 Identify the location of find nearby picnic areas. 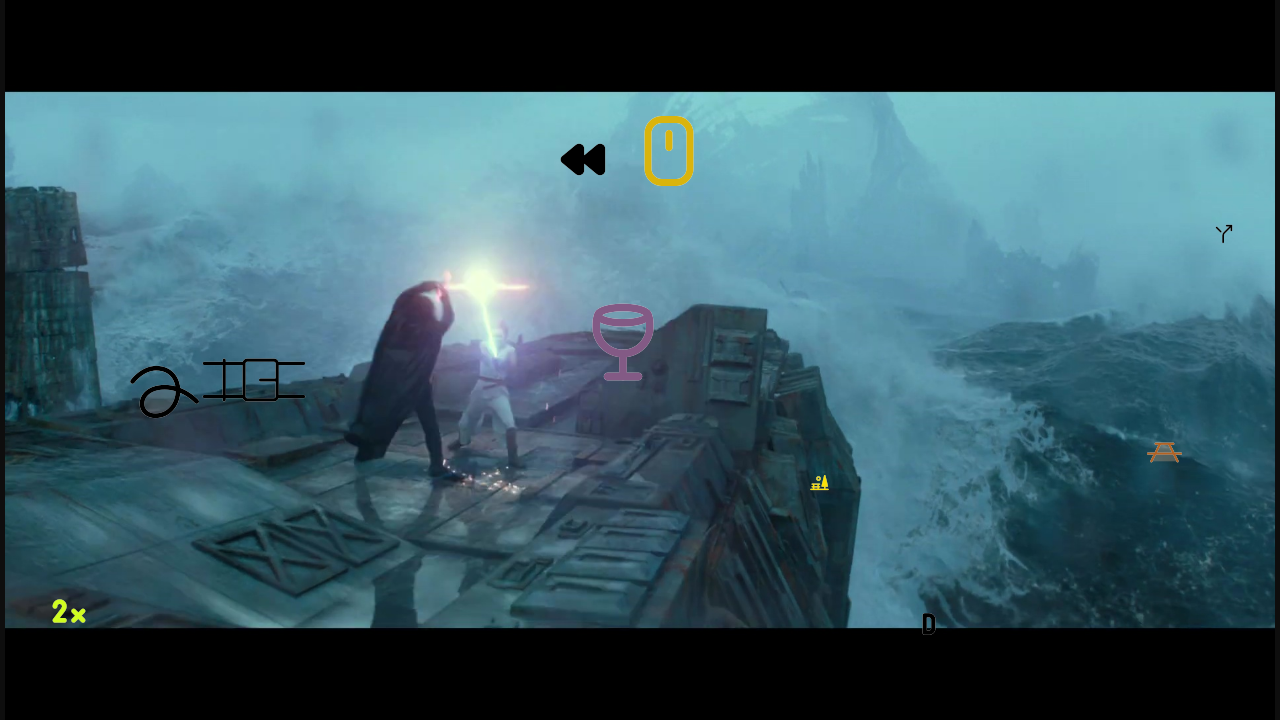
(1164, 452).